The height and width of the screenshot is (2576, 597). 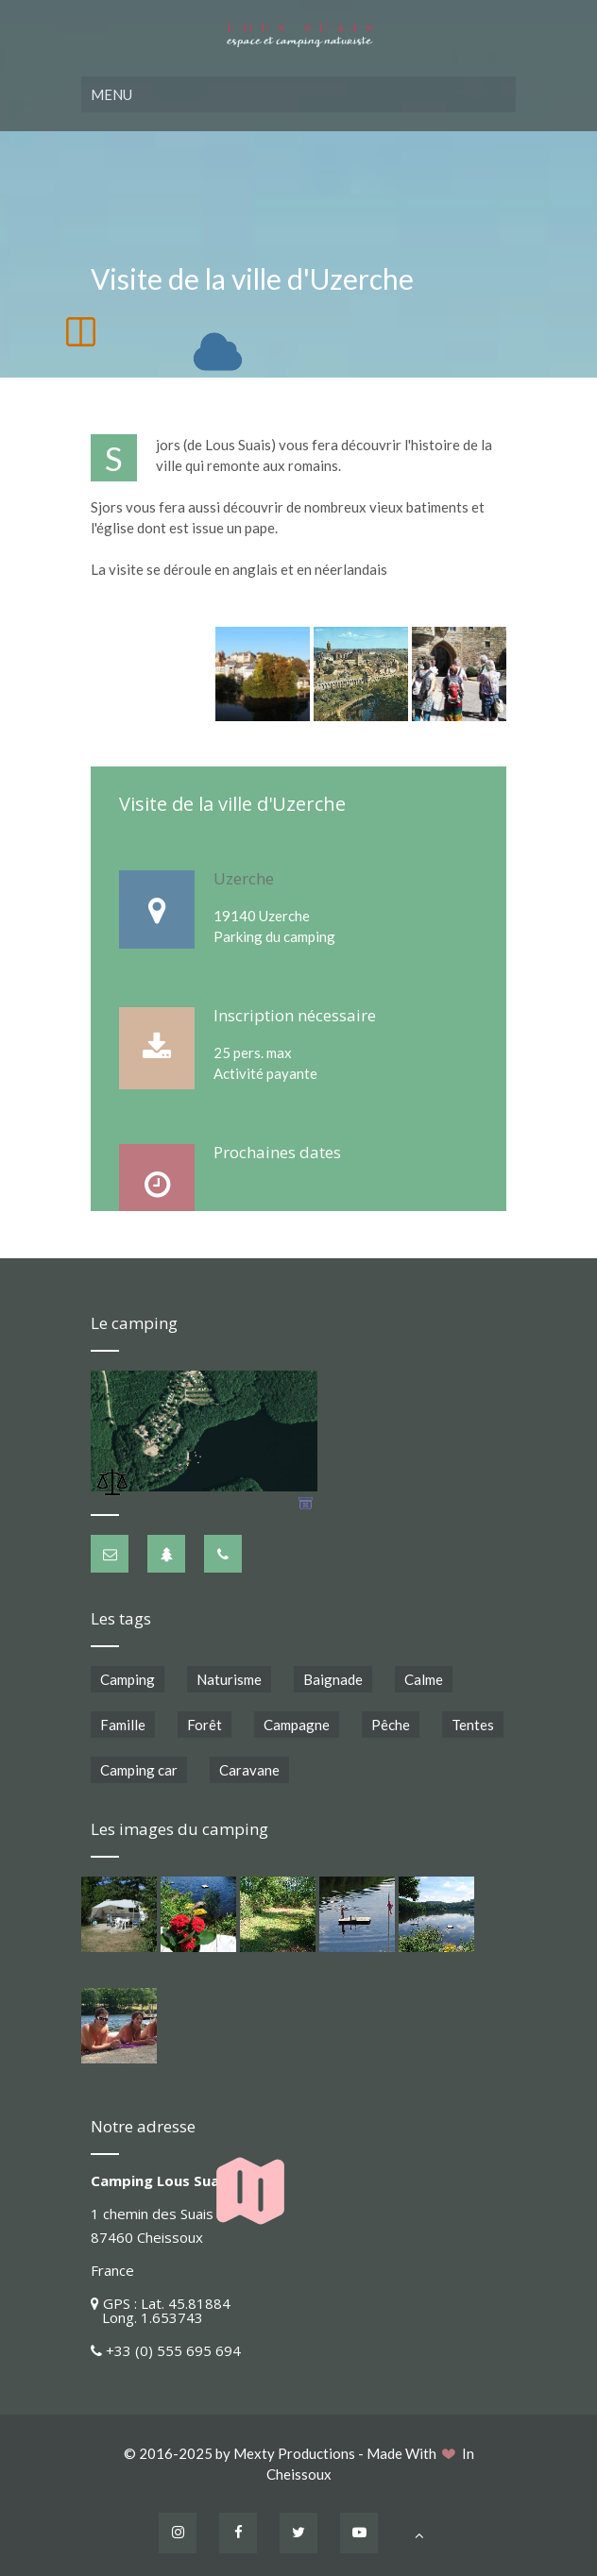 I want to click on cloud storage or sync status, so click(x=217, y=351).